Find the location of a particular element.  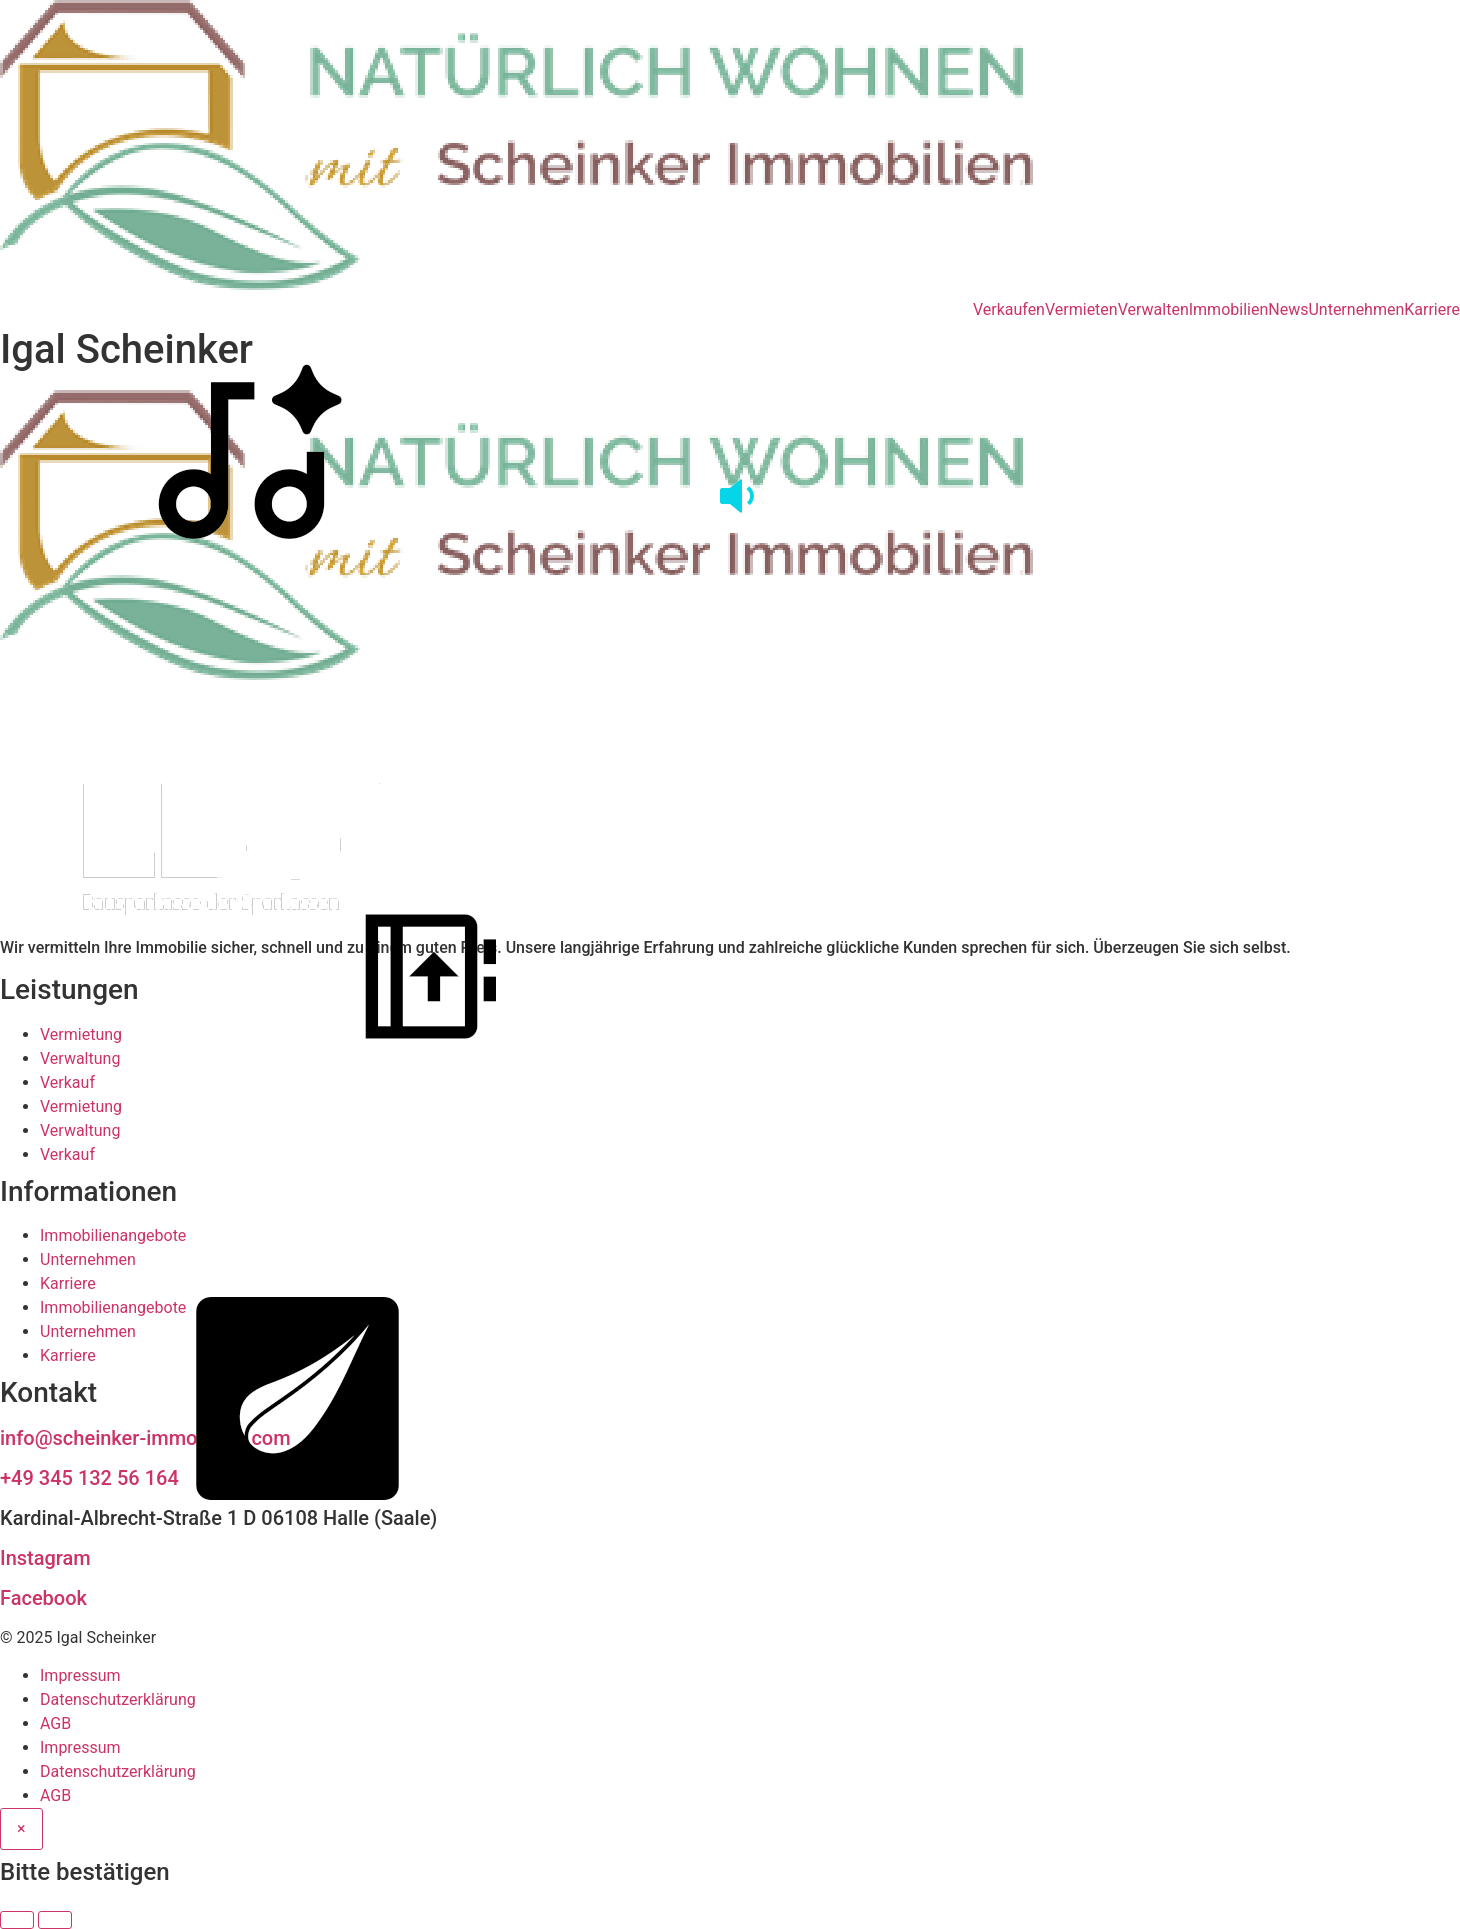

decrease audio volume is located at coordinates (736, 496).